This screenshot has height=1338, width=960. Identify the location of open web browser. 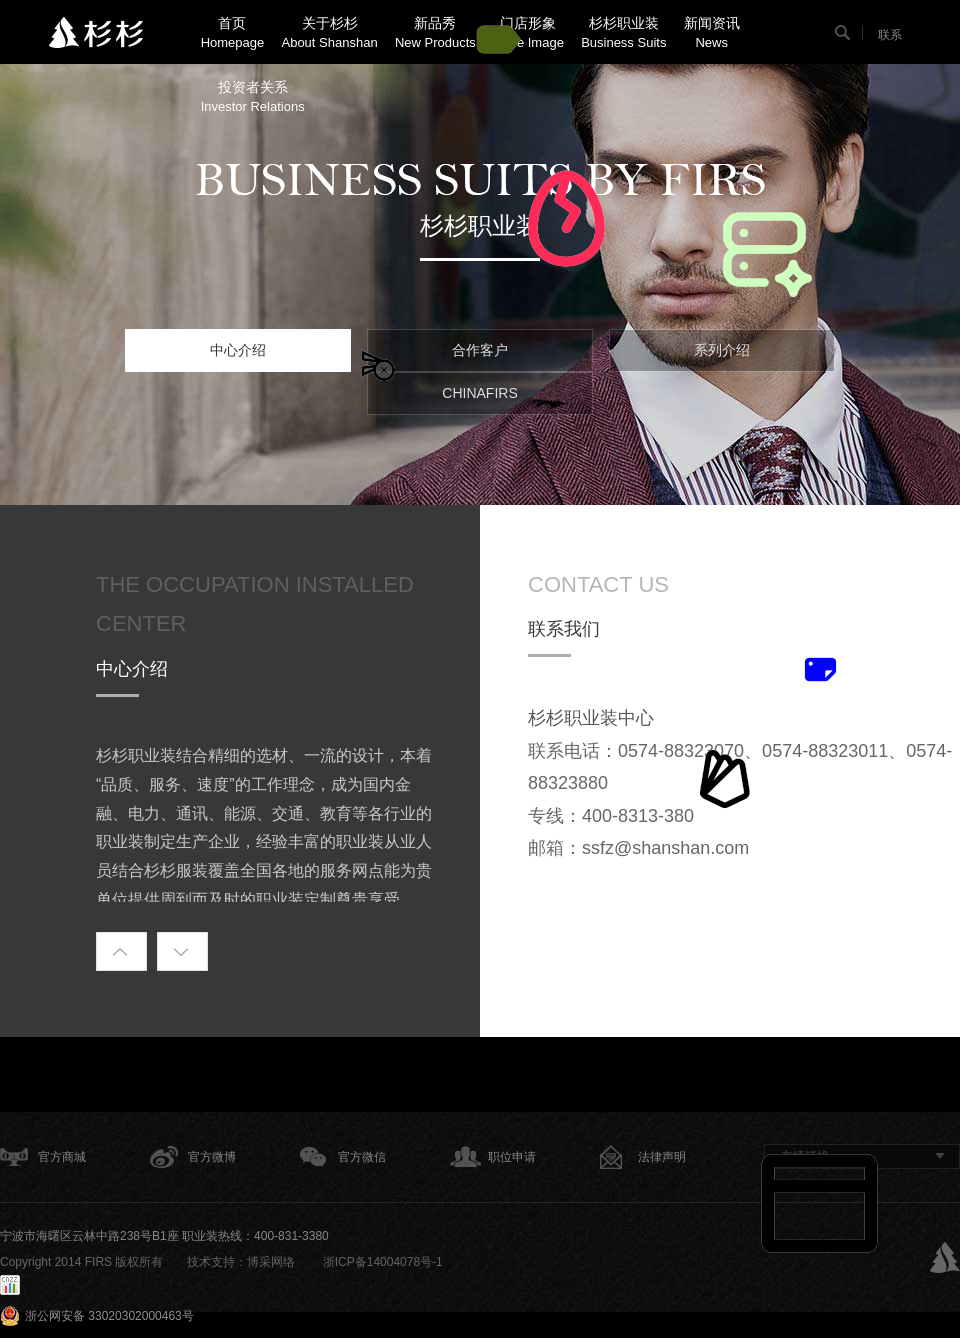
(819, 1203).